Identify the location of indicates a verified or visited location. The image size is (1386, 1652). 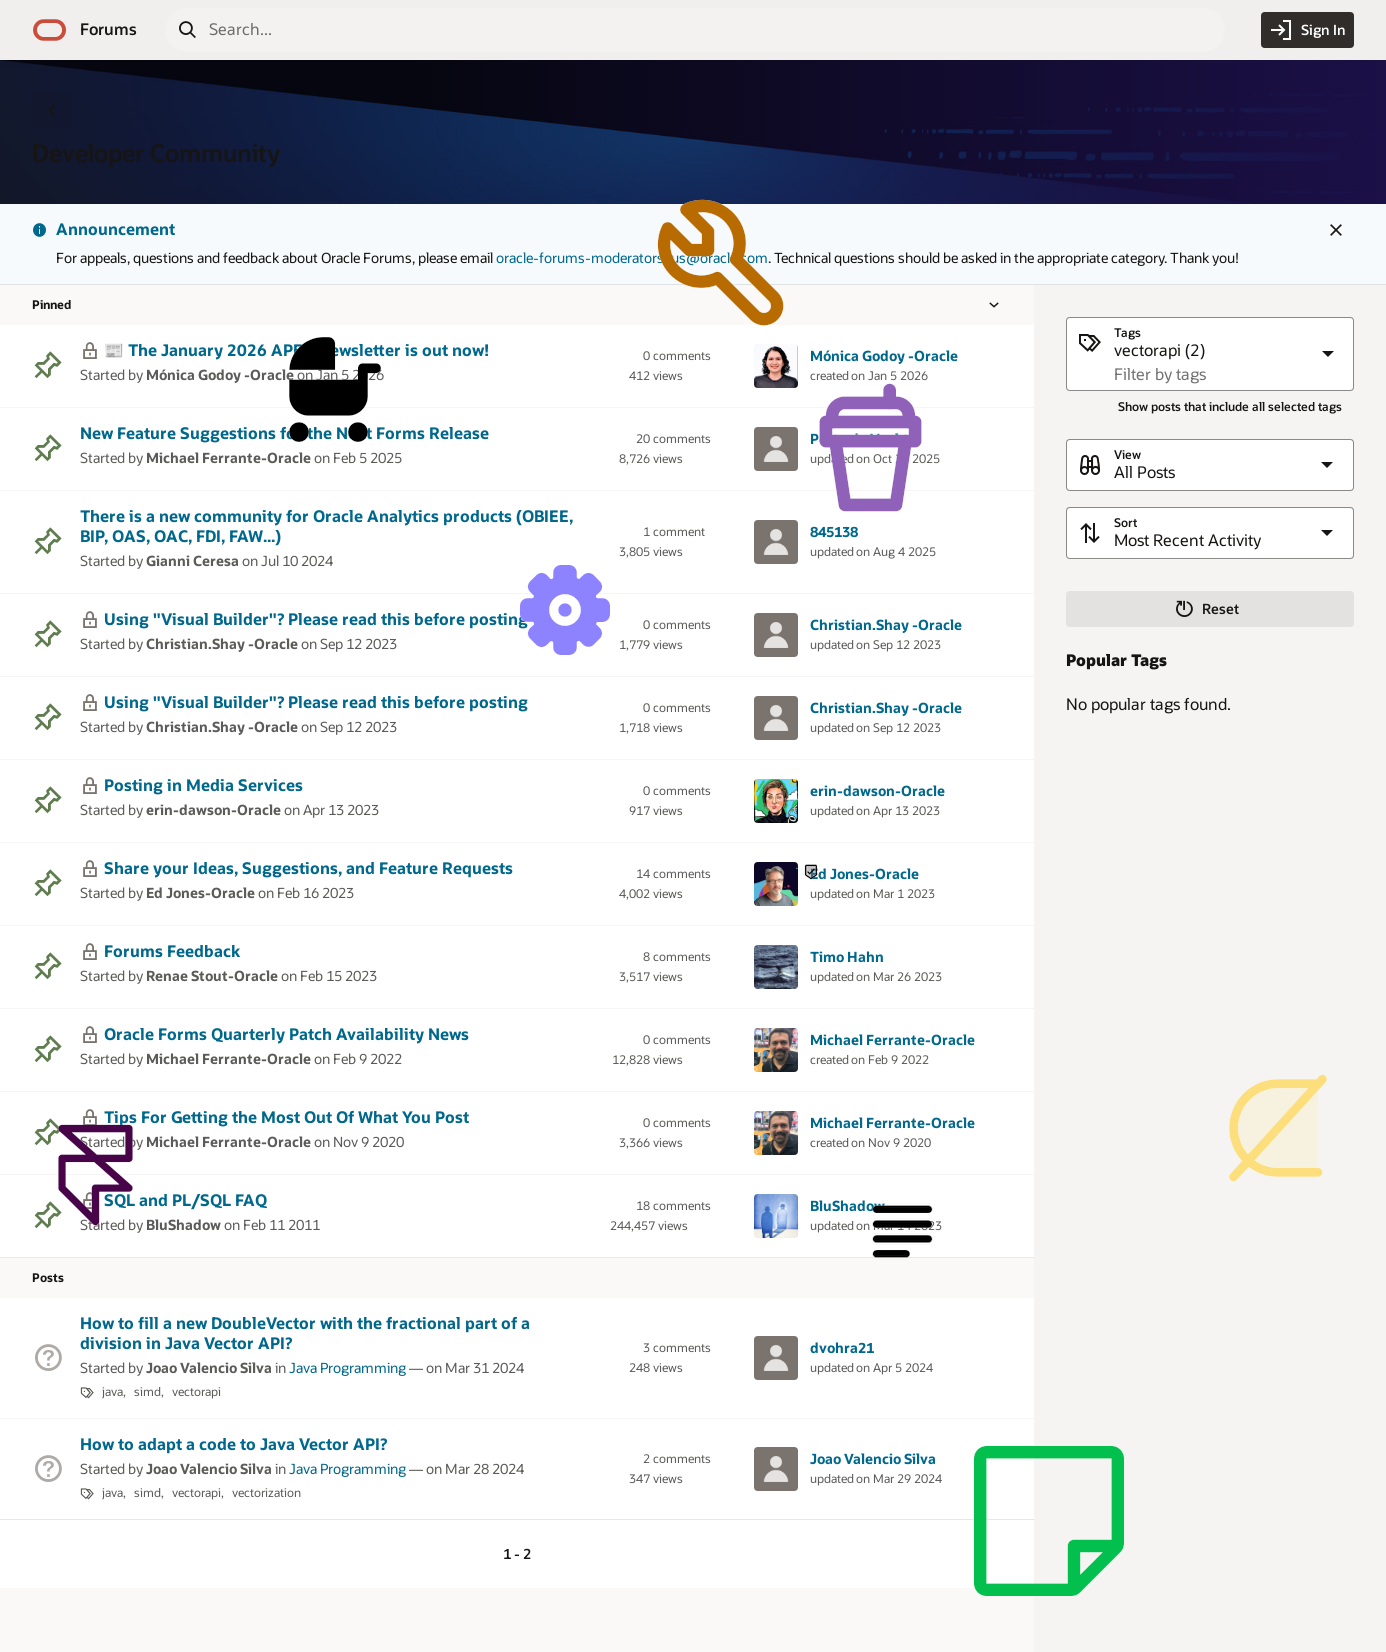
(811, 872).